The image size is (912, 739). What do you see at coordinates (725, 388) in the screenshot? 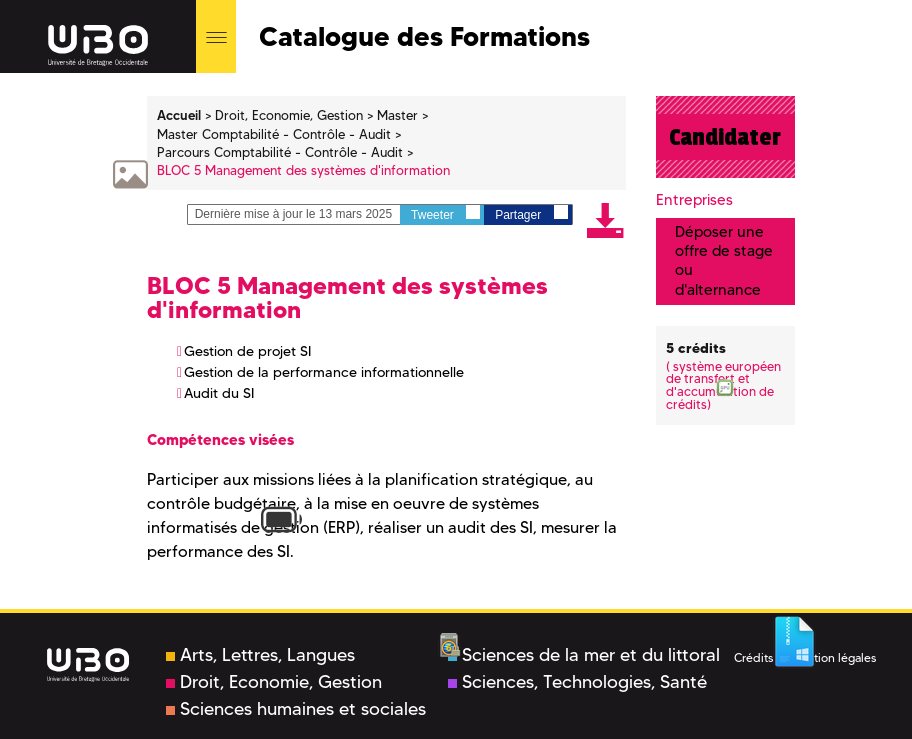
I see `open graphics driver settings` at bounding box center [725, 388].